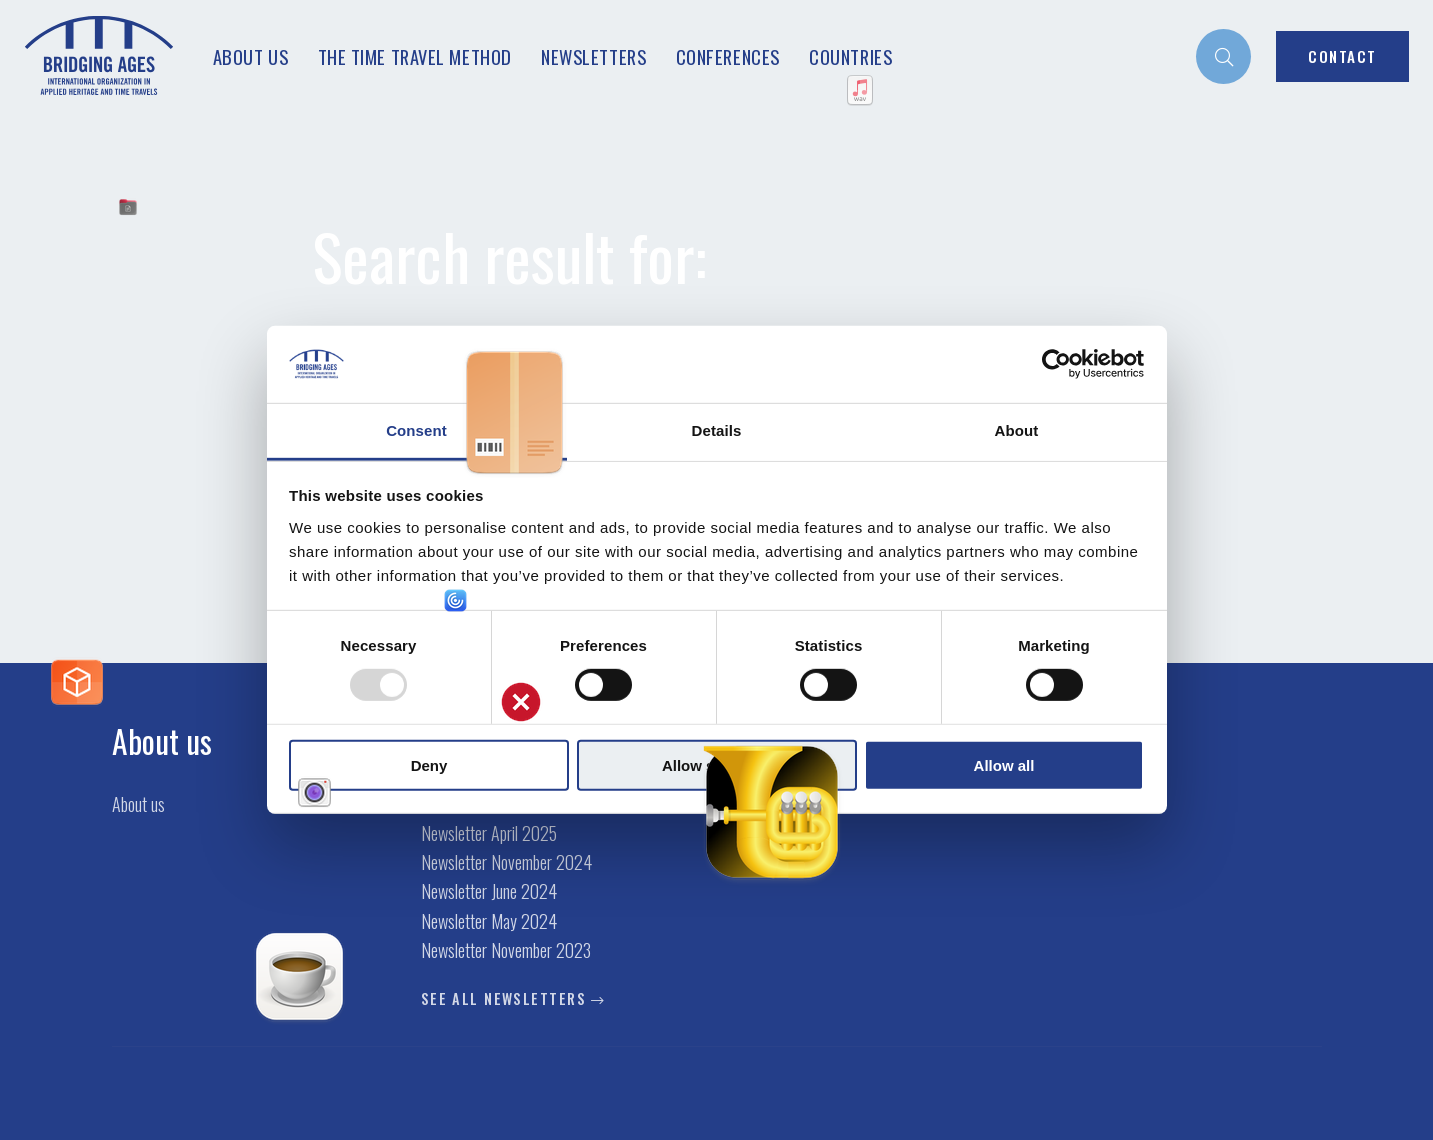  Describe the element at coordinates (77, 681) in the screenshot. I see `open a 3D model file in OBJ format` at that location.